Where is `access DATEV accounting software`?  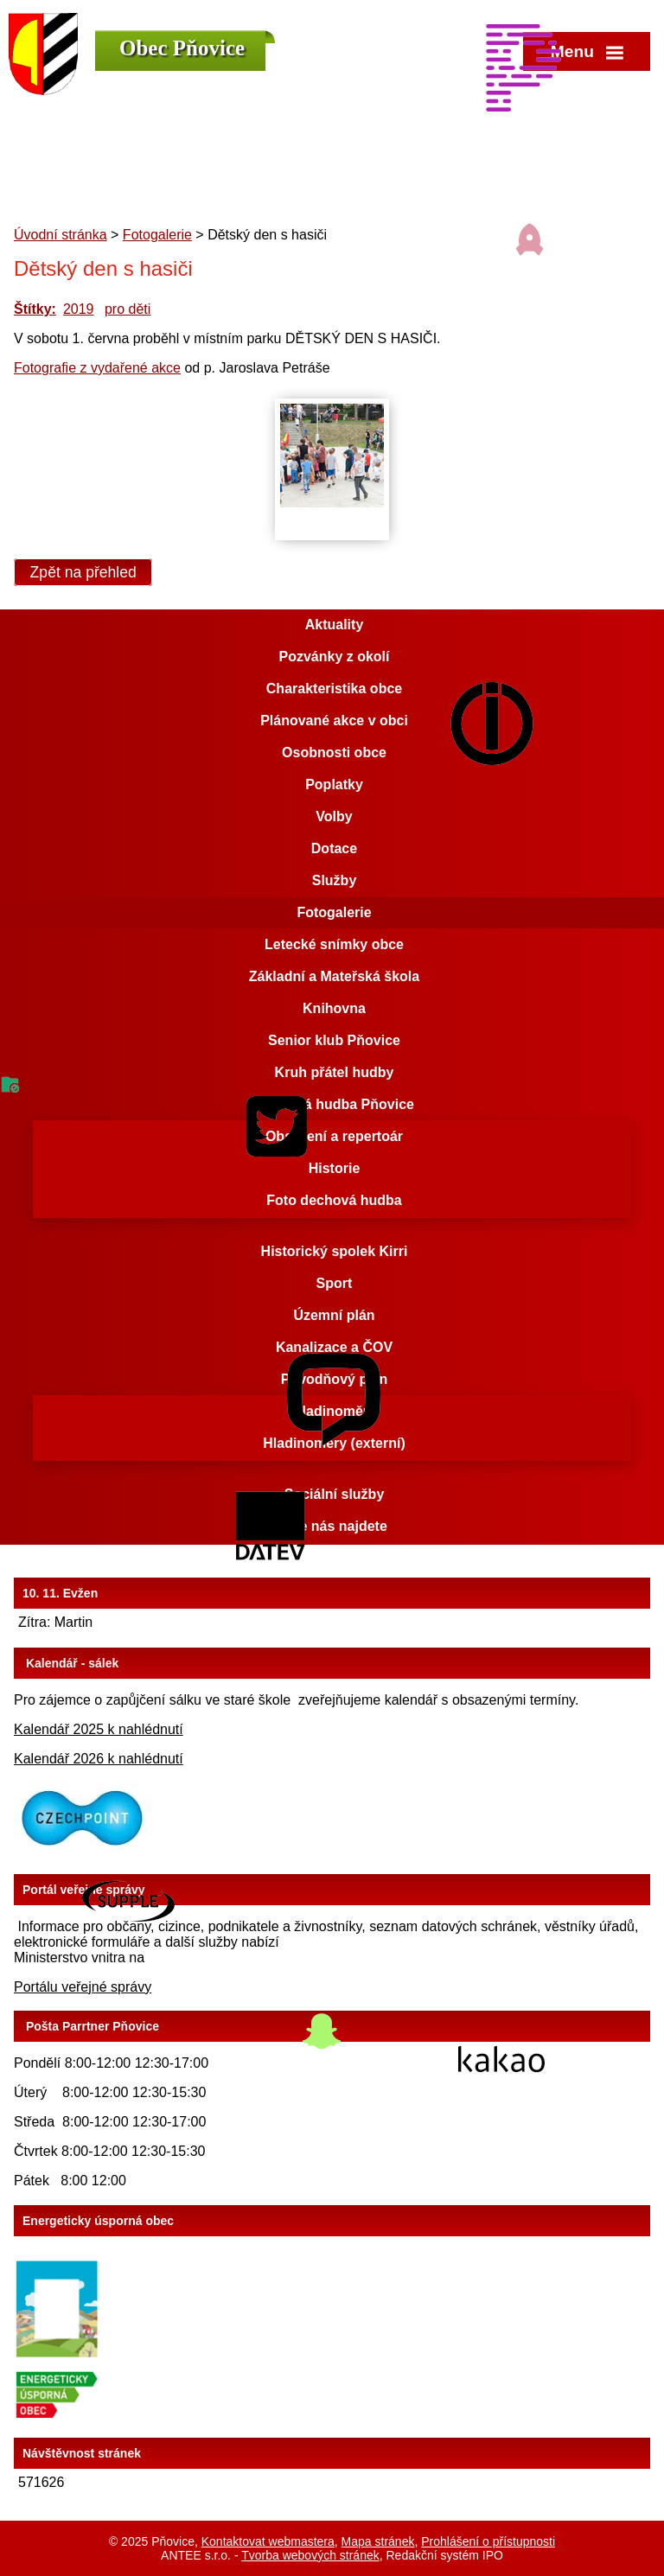 access DATEV accounting software is located at coordinates (271, 1526).